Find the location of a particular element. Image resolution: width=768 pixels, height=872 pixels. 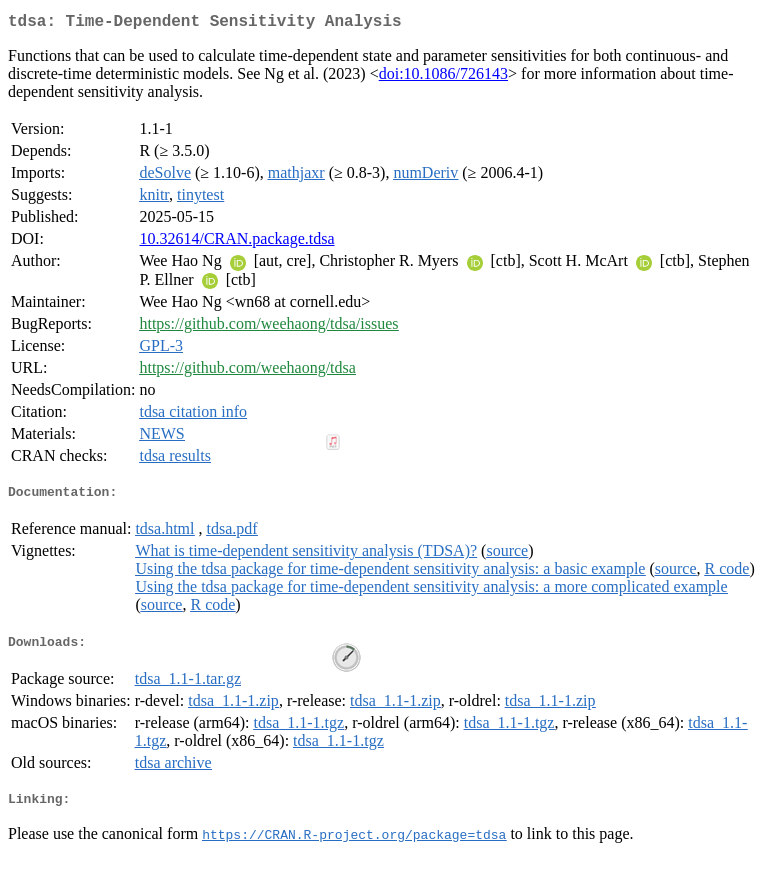

an mp3 audio file is located at coordinates (333, 442).